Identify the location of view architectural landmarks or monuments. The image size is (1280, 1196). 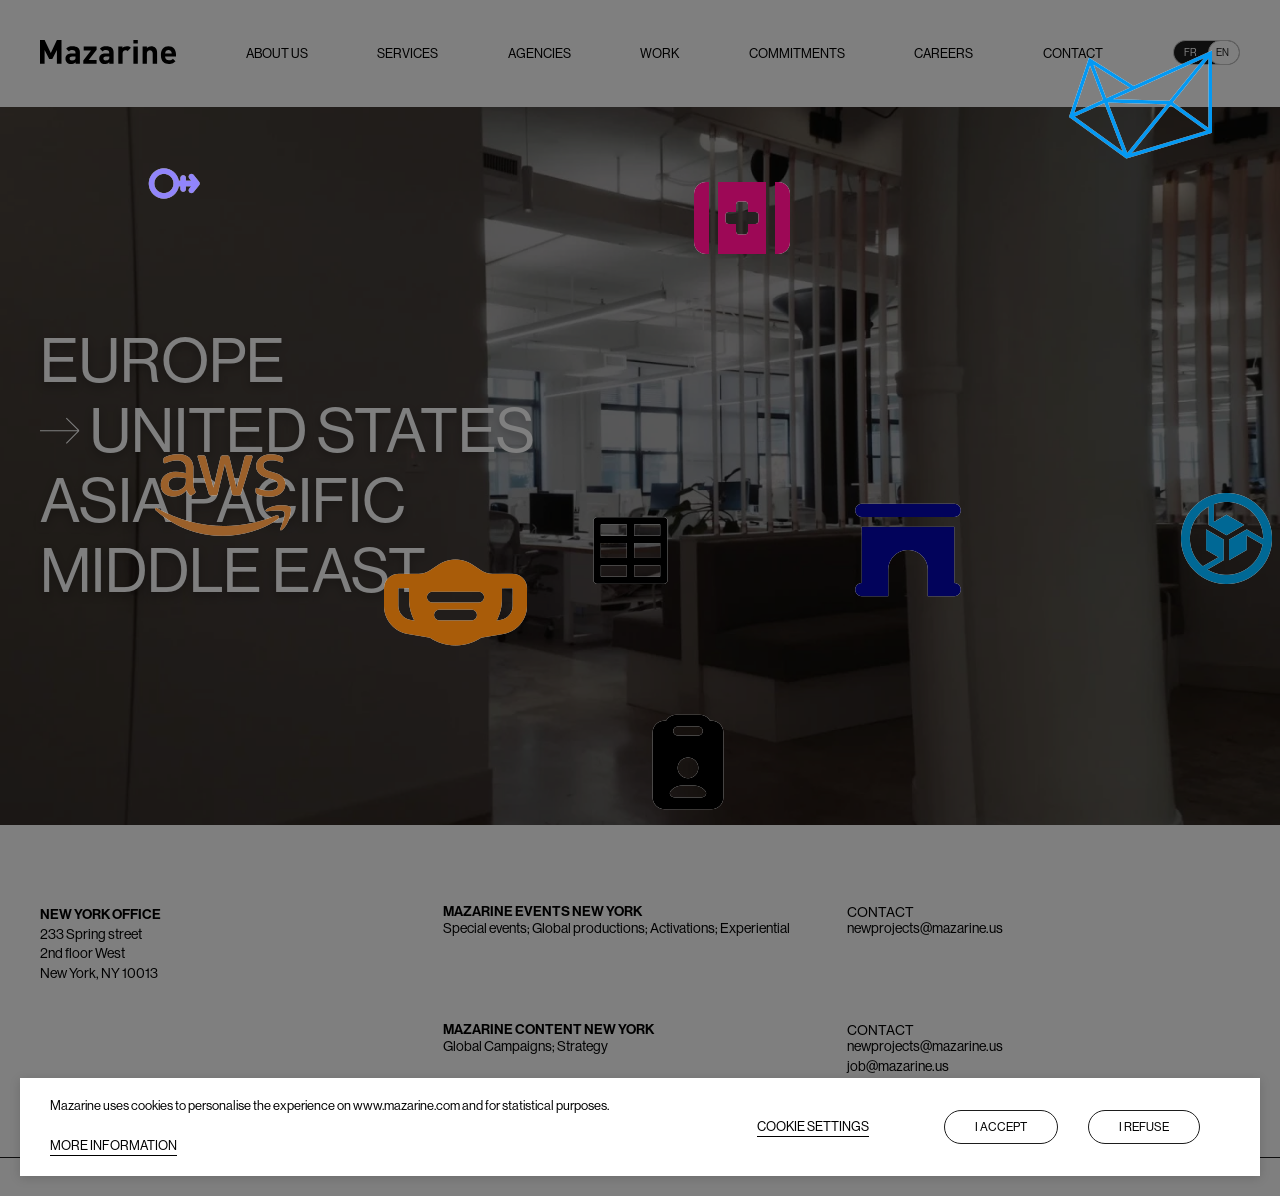
(908, 550).